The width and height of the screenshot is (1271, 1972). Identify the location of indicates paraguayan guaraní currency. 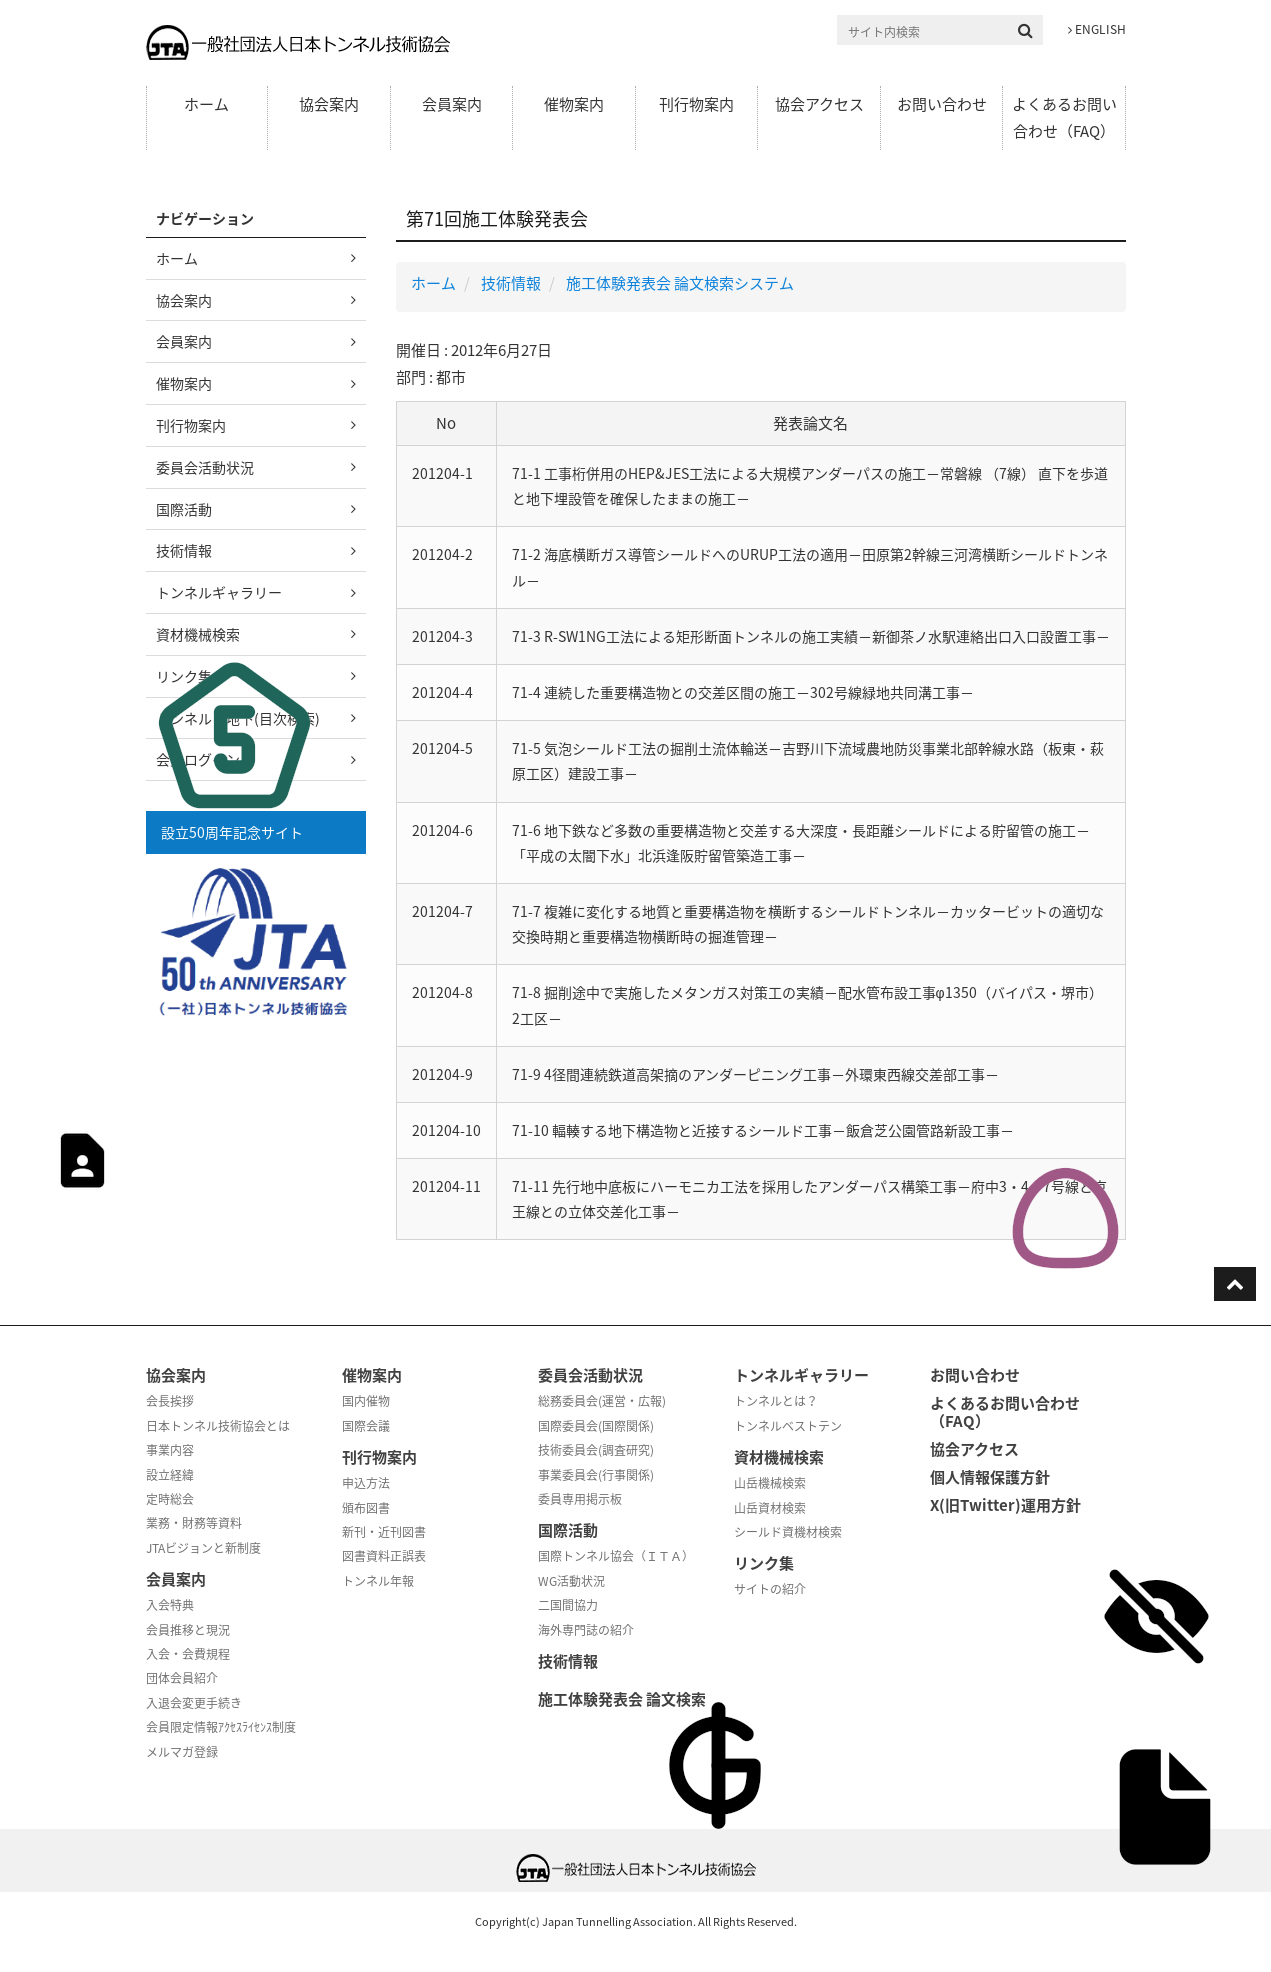
(718, 1765).